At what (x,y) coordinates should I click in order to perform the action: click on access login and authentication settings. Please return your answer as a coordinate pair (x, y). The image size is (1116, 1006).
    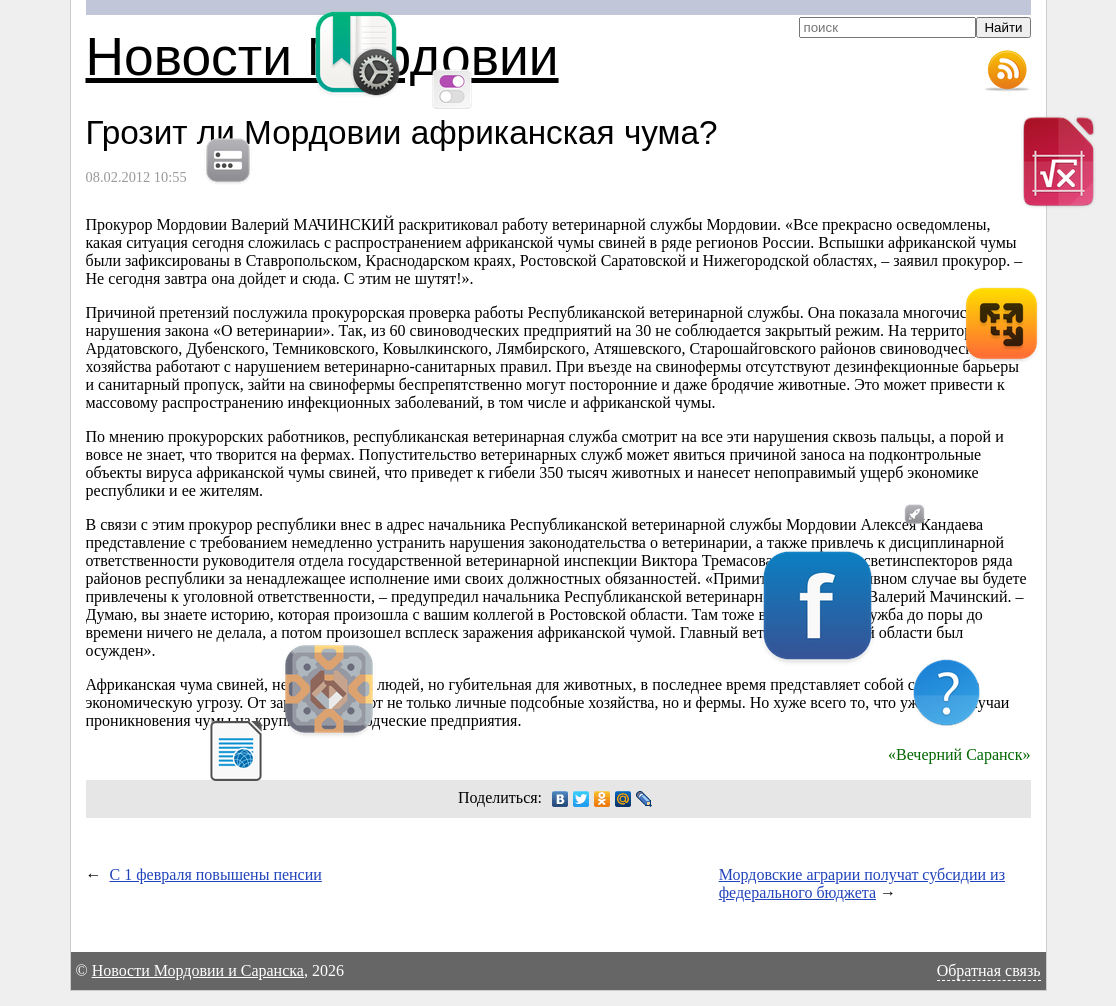
    Looking at the image, I should click on (228, 161).